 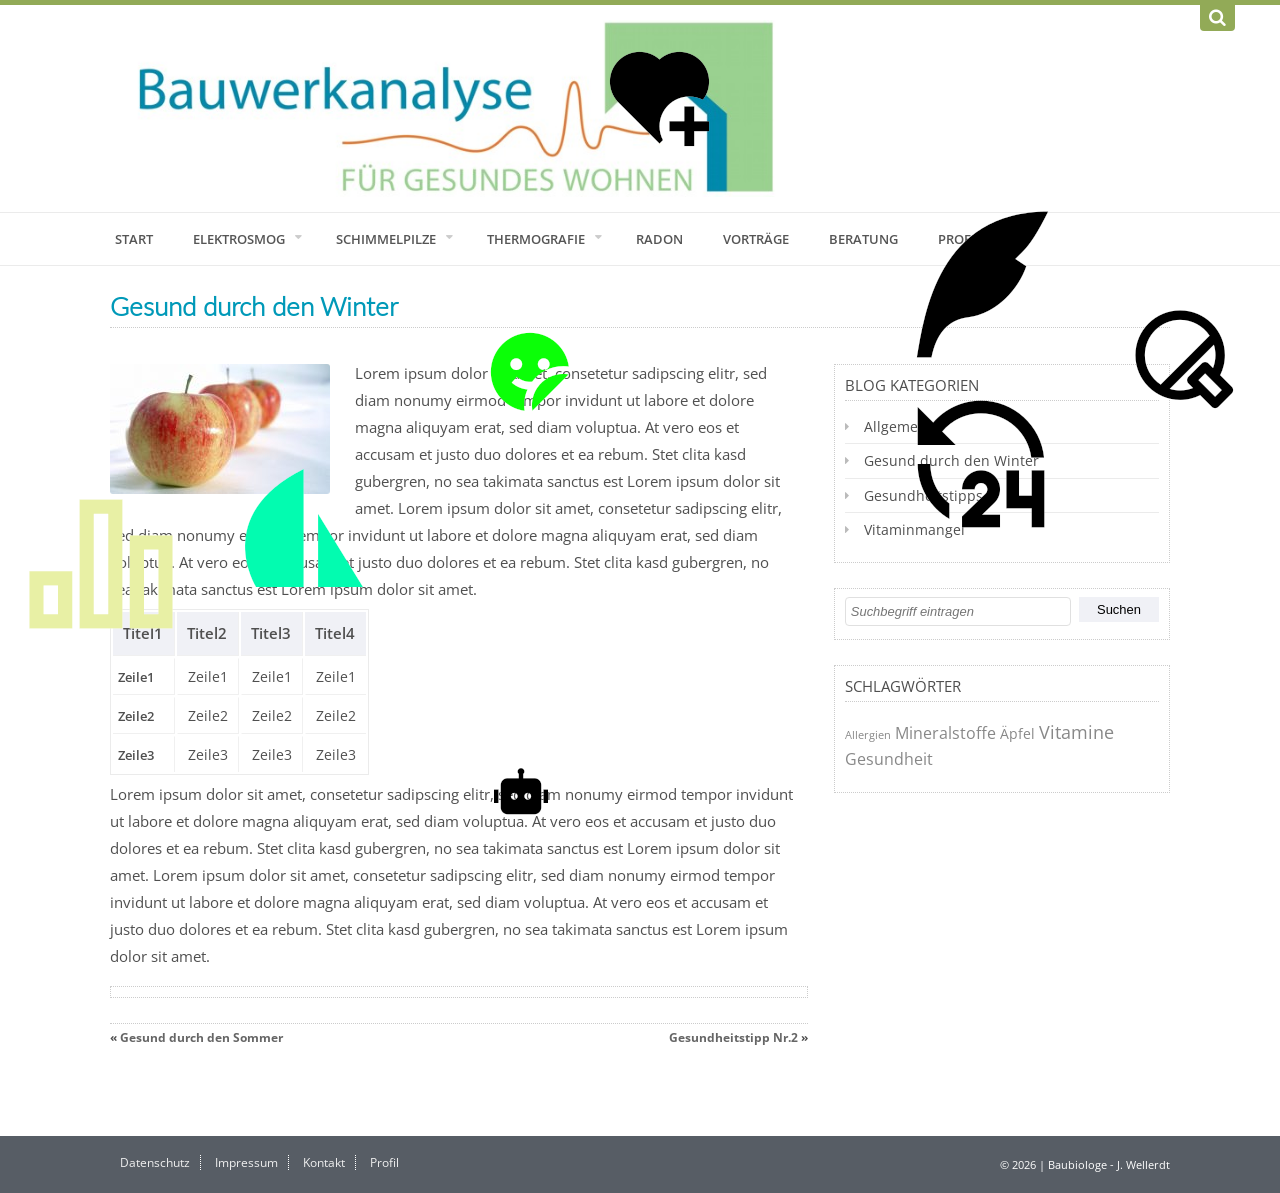 What do you see at coordinates (530, 372) in the screenshot?
I see `add a sticker to your message` at bounding box center [530, 372].